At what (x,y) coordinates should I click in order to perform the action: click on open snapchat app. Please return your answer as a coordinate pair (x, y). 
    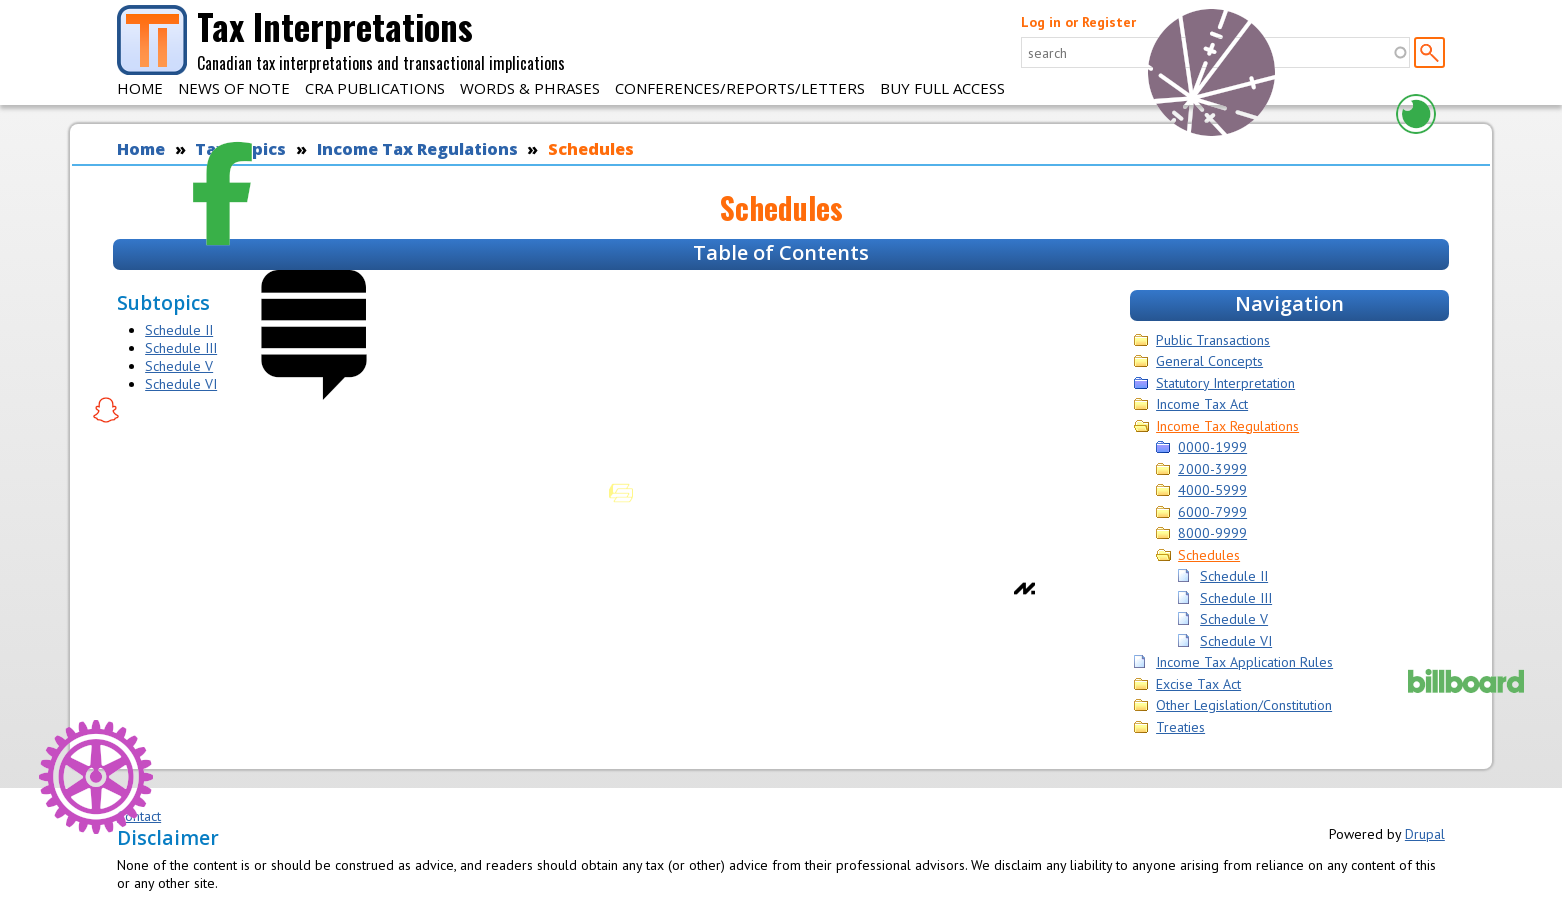
    Looking at the image, I should click on (106, 410).